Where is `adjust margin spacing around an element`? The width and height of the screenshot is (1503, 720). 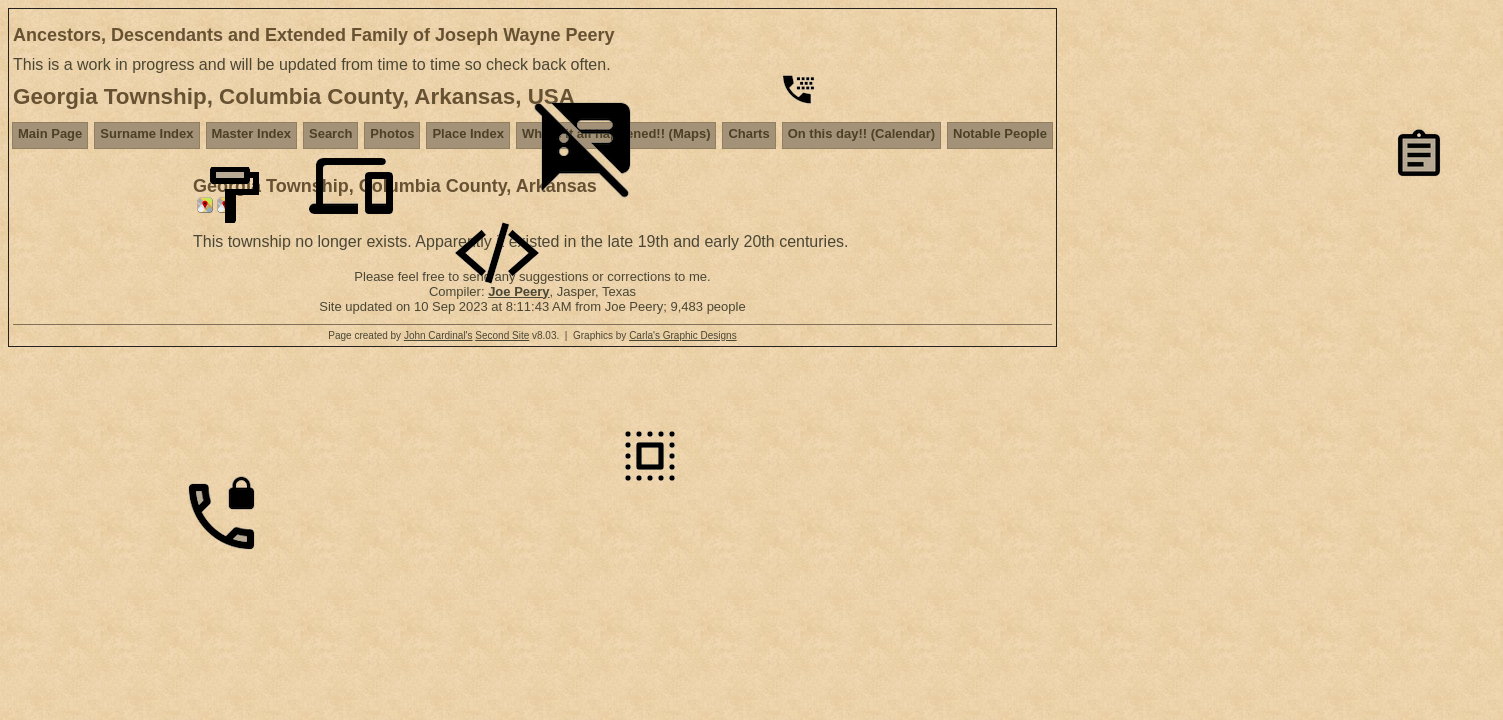
adjust margin spacing around an element is located at coordinates (650, 456).